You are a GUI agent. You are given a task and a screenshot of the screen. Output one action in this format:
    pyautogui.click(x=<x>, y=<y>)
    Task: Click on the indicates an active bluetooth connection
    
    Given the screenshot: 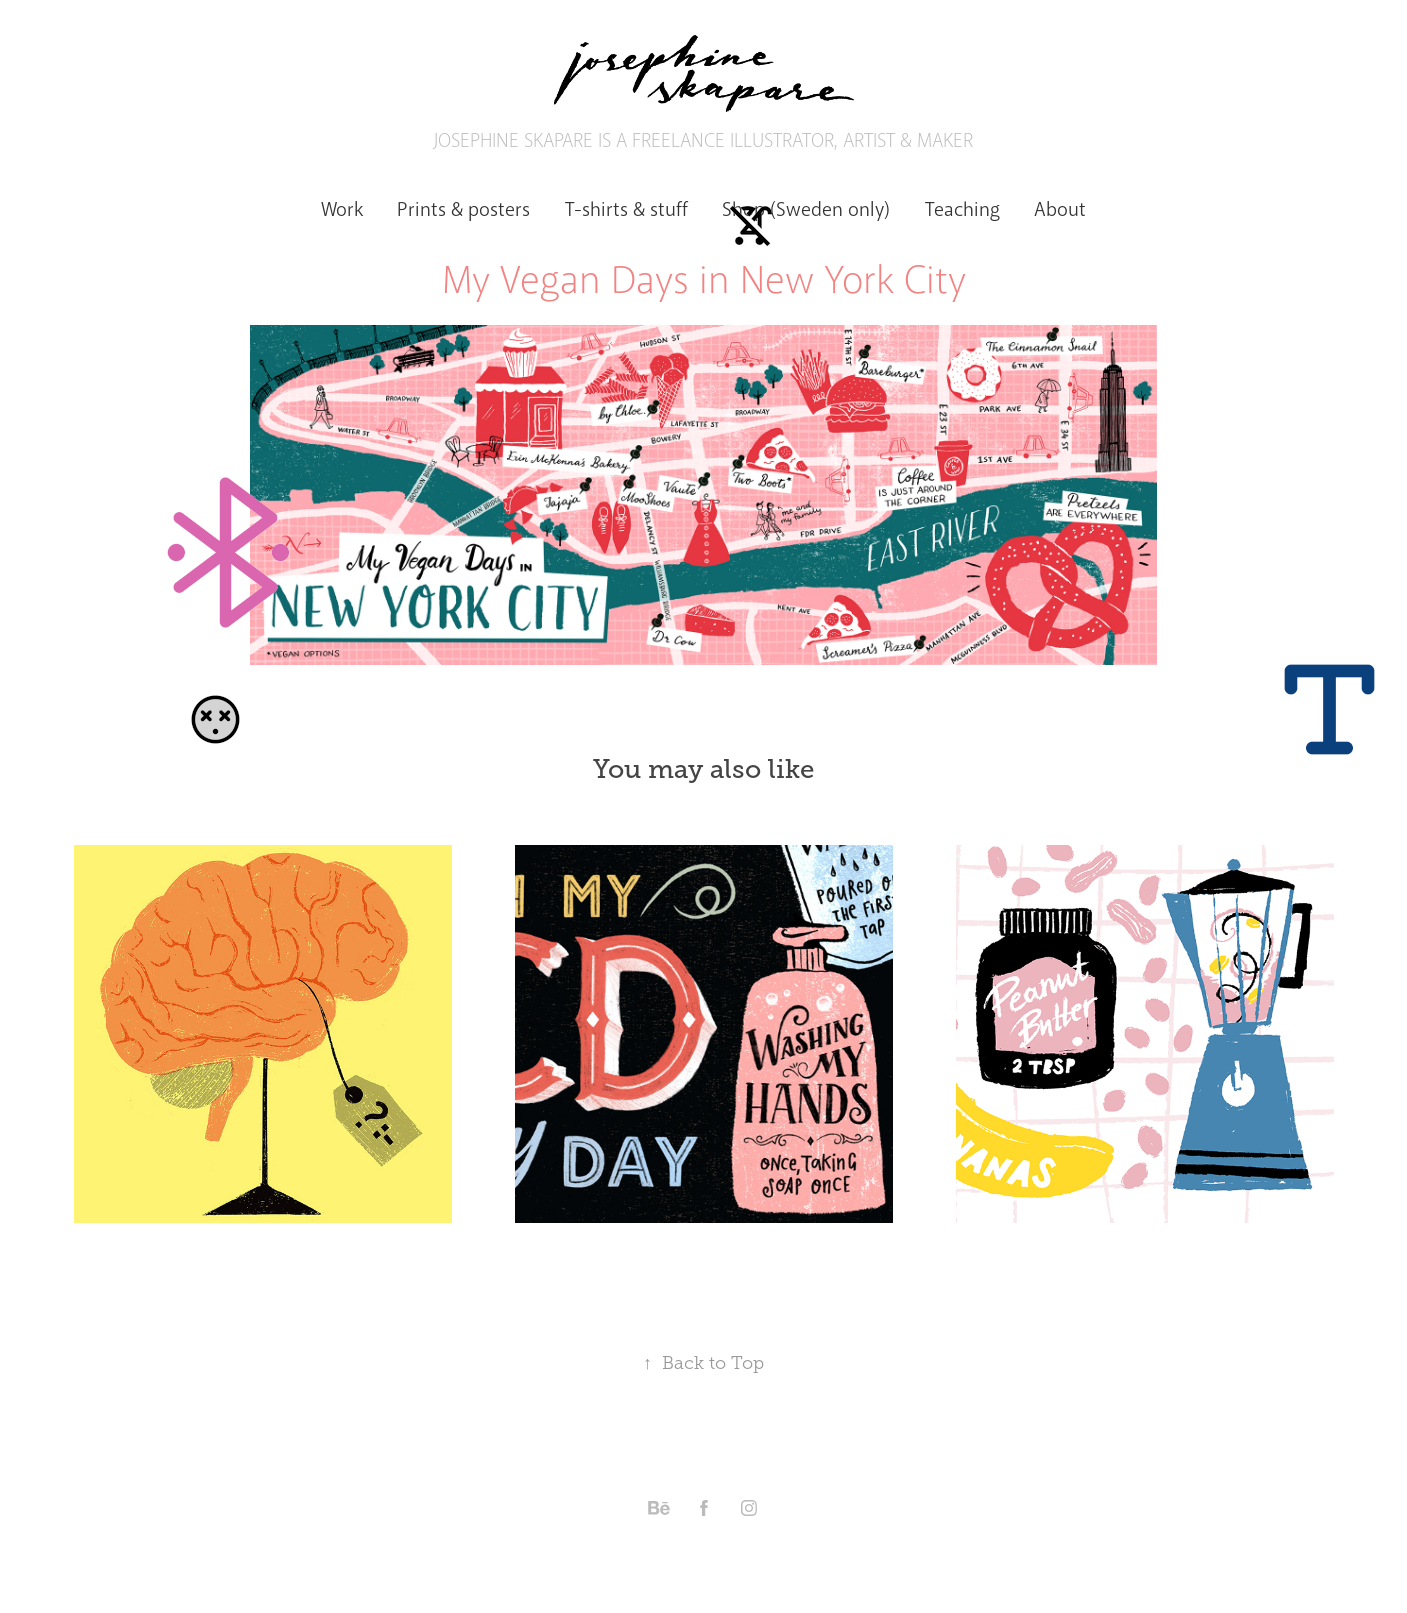 What is the action you would take?
    pyautogui.click(x=225, y=552)
    